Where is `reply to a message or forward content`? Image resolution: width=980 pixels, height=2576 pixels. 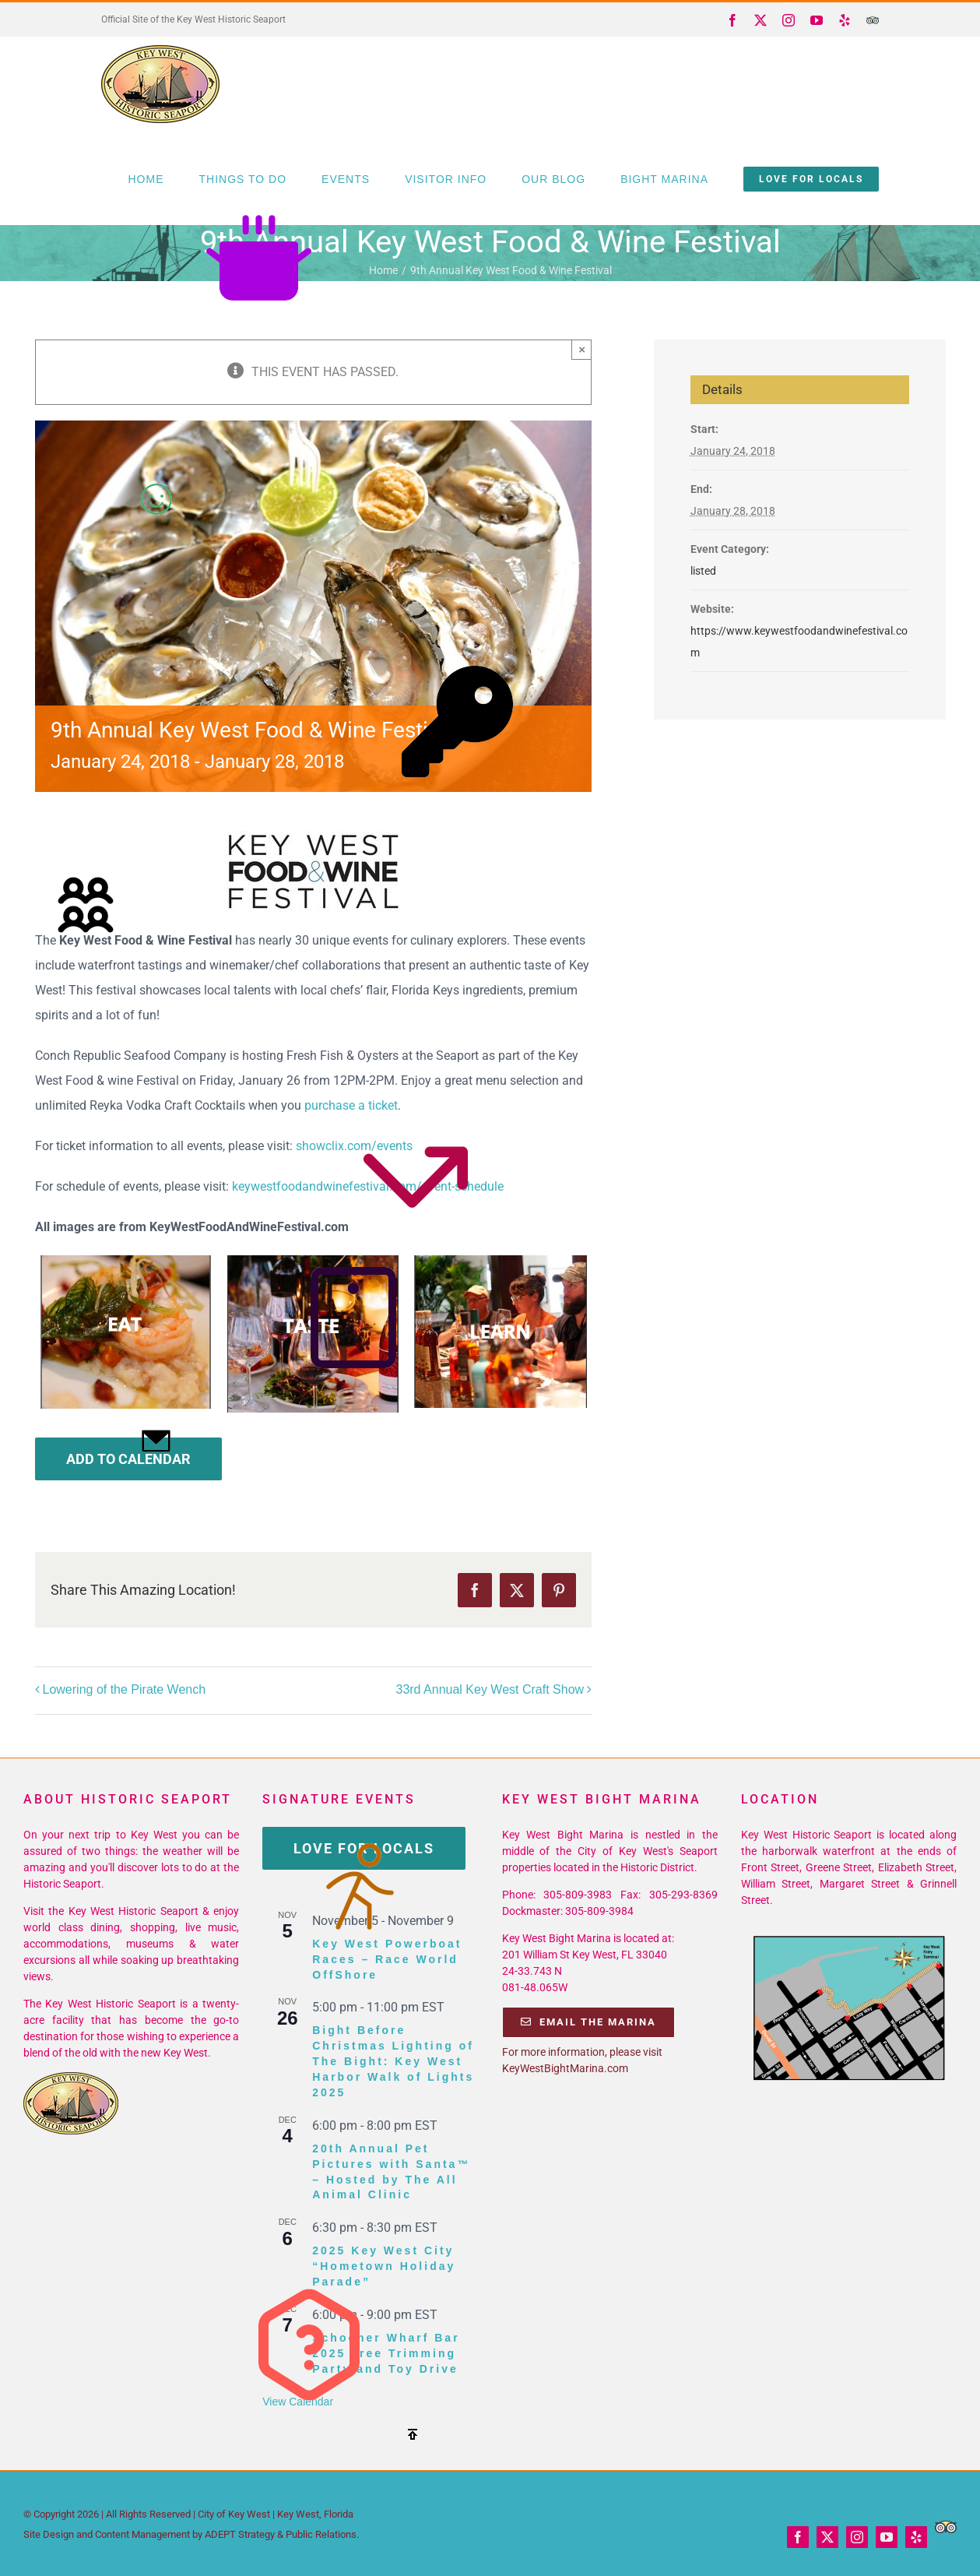 reply to a message or forward content is located at coordinates (416, 1174).